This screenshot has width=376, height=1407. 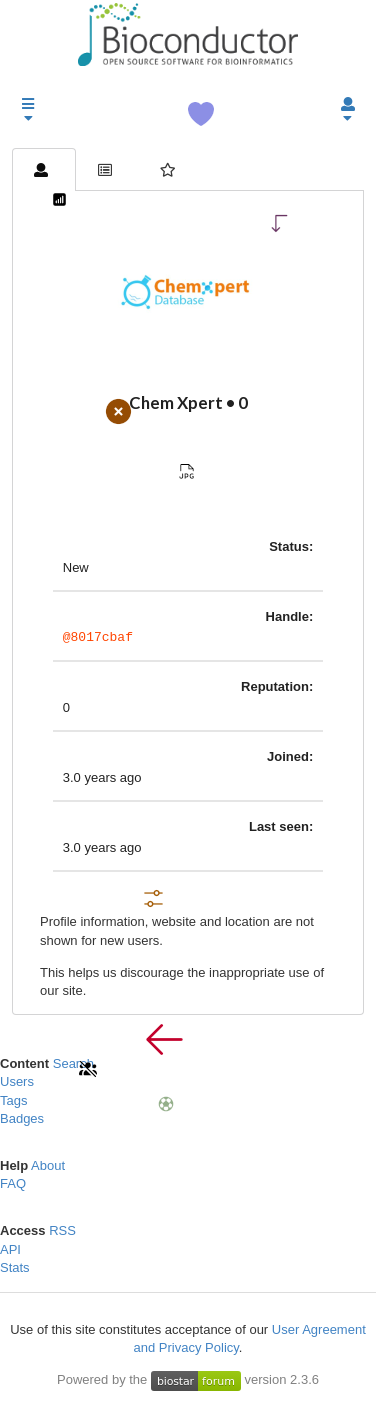 What do you see at coordinates (118, 411) in the screenshot?
I see `close or dismiss a dialog` at bounding box center [118, 411].